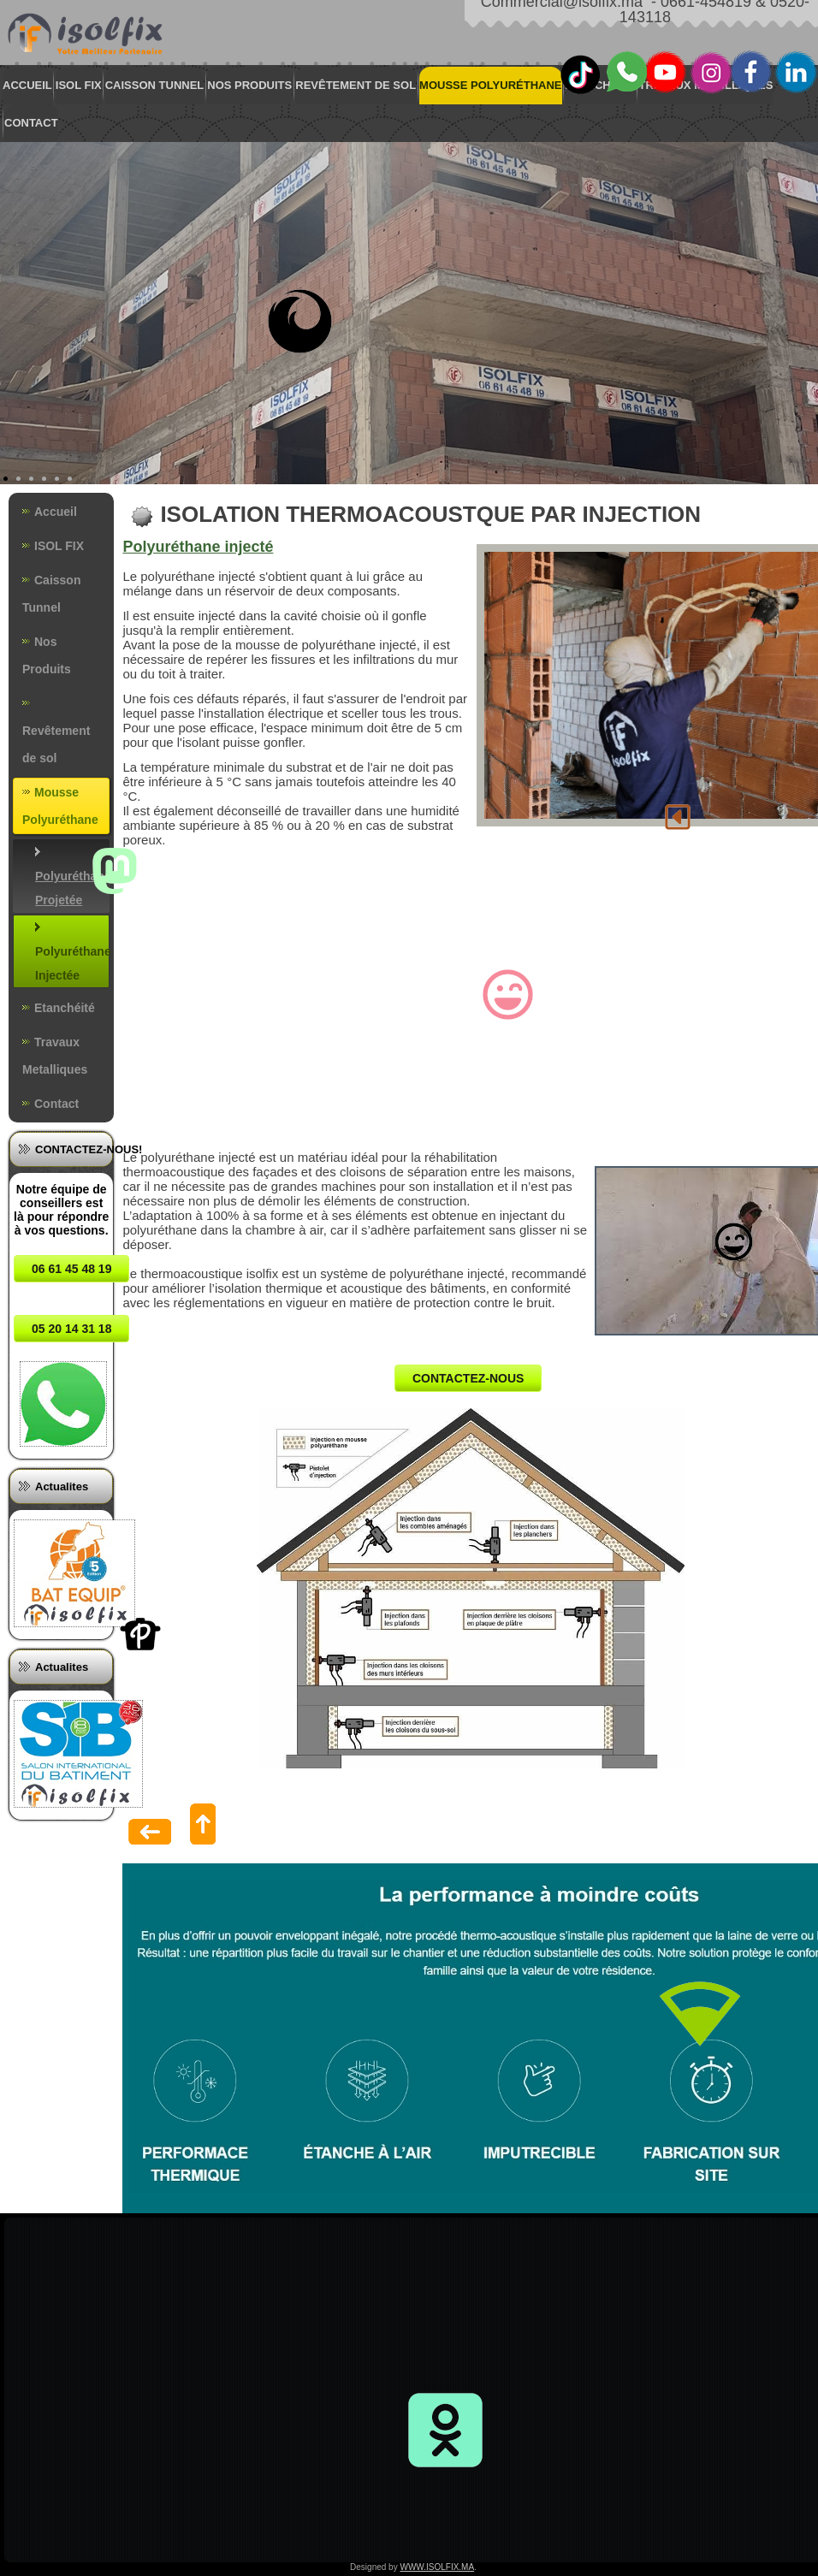 The image size is (818, 2576). I want to click on open Odnoklassniki app, so click(445, 2430).